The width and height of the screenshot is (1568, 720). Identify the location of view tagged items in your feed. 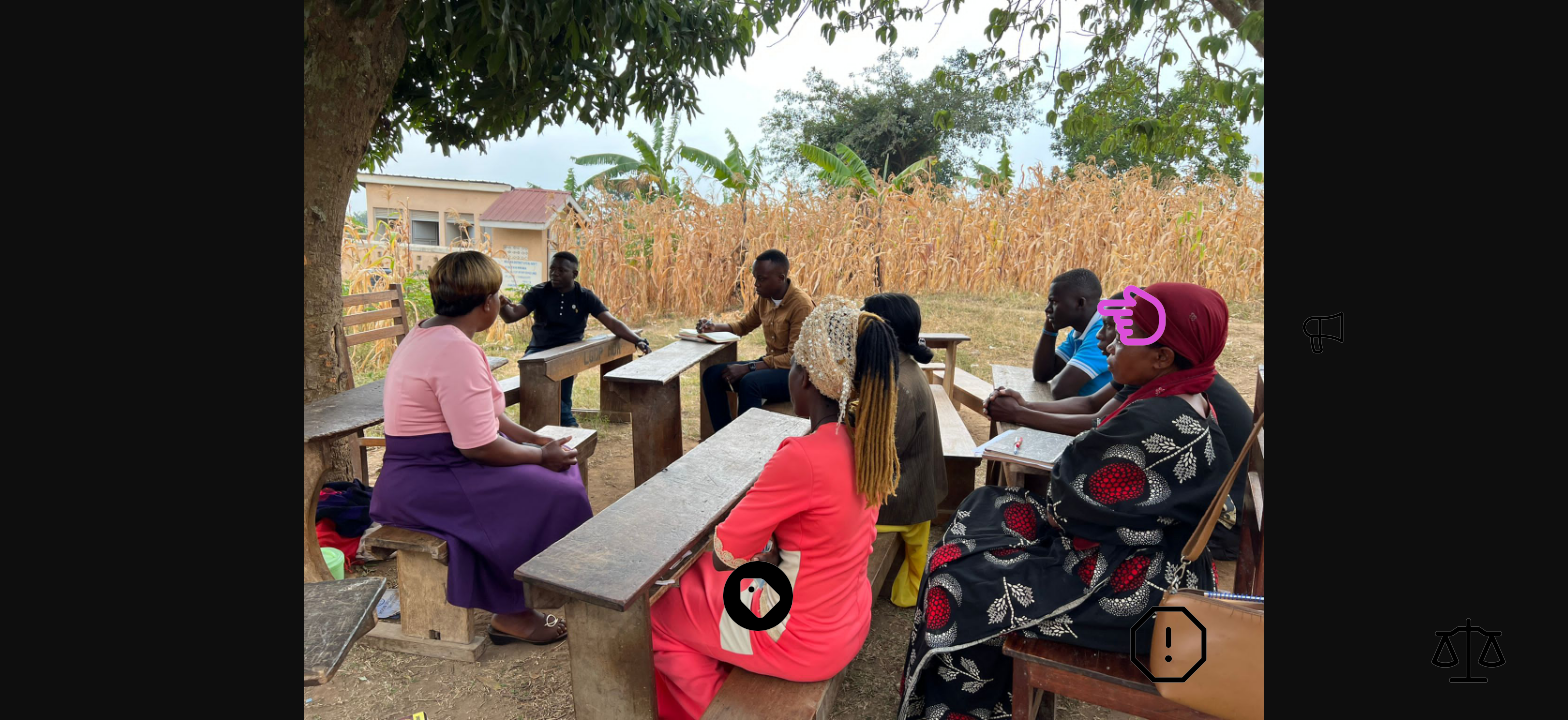
(758, 596).